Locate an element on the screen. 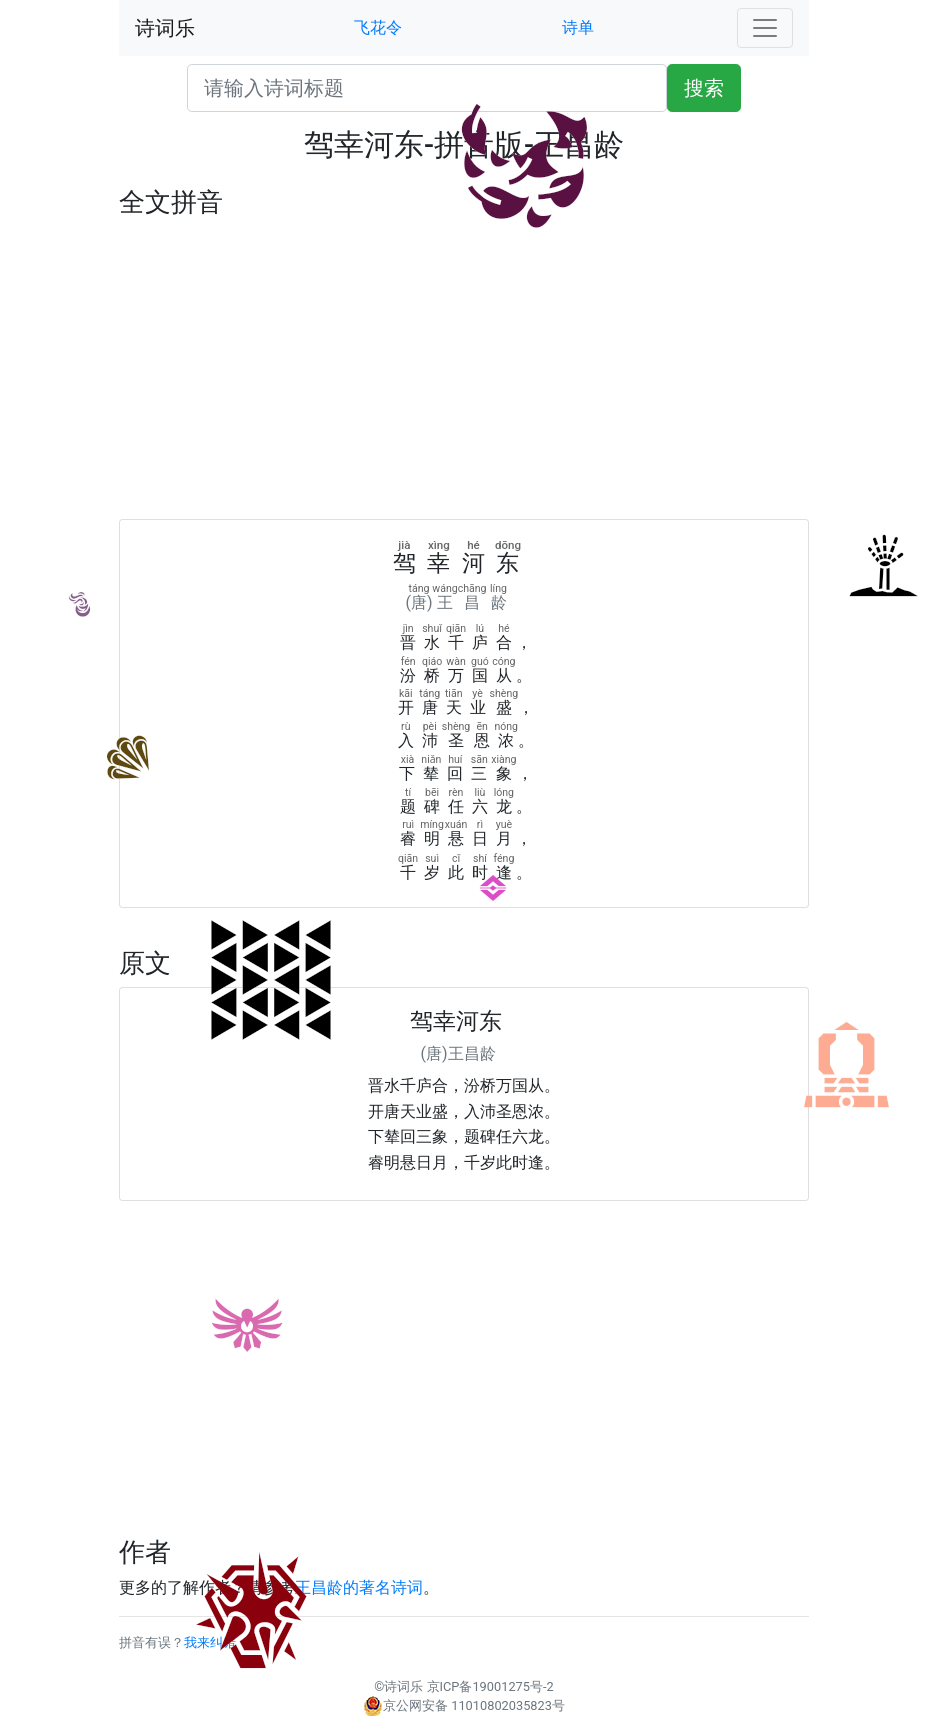  symbol representing freedom or liberation theme is located at coordinates (247, 1326).